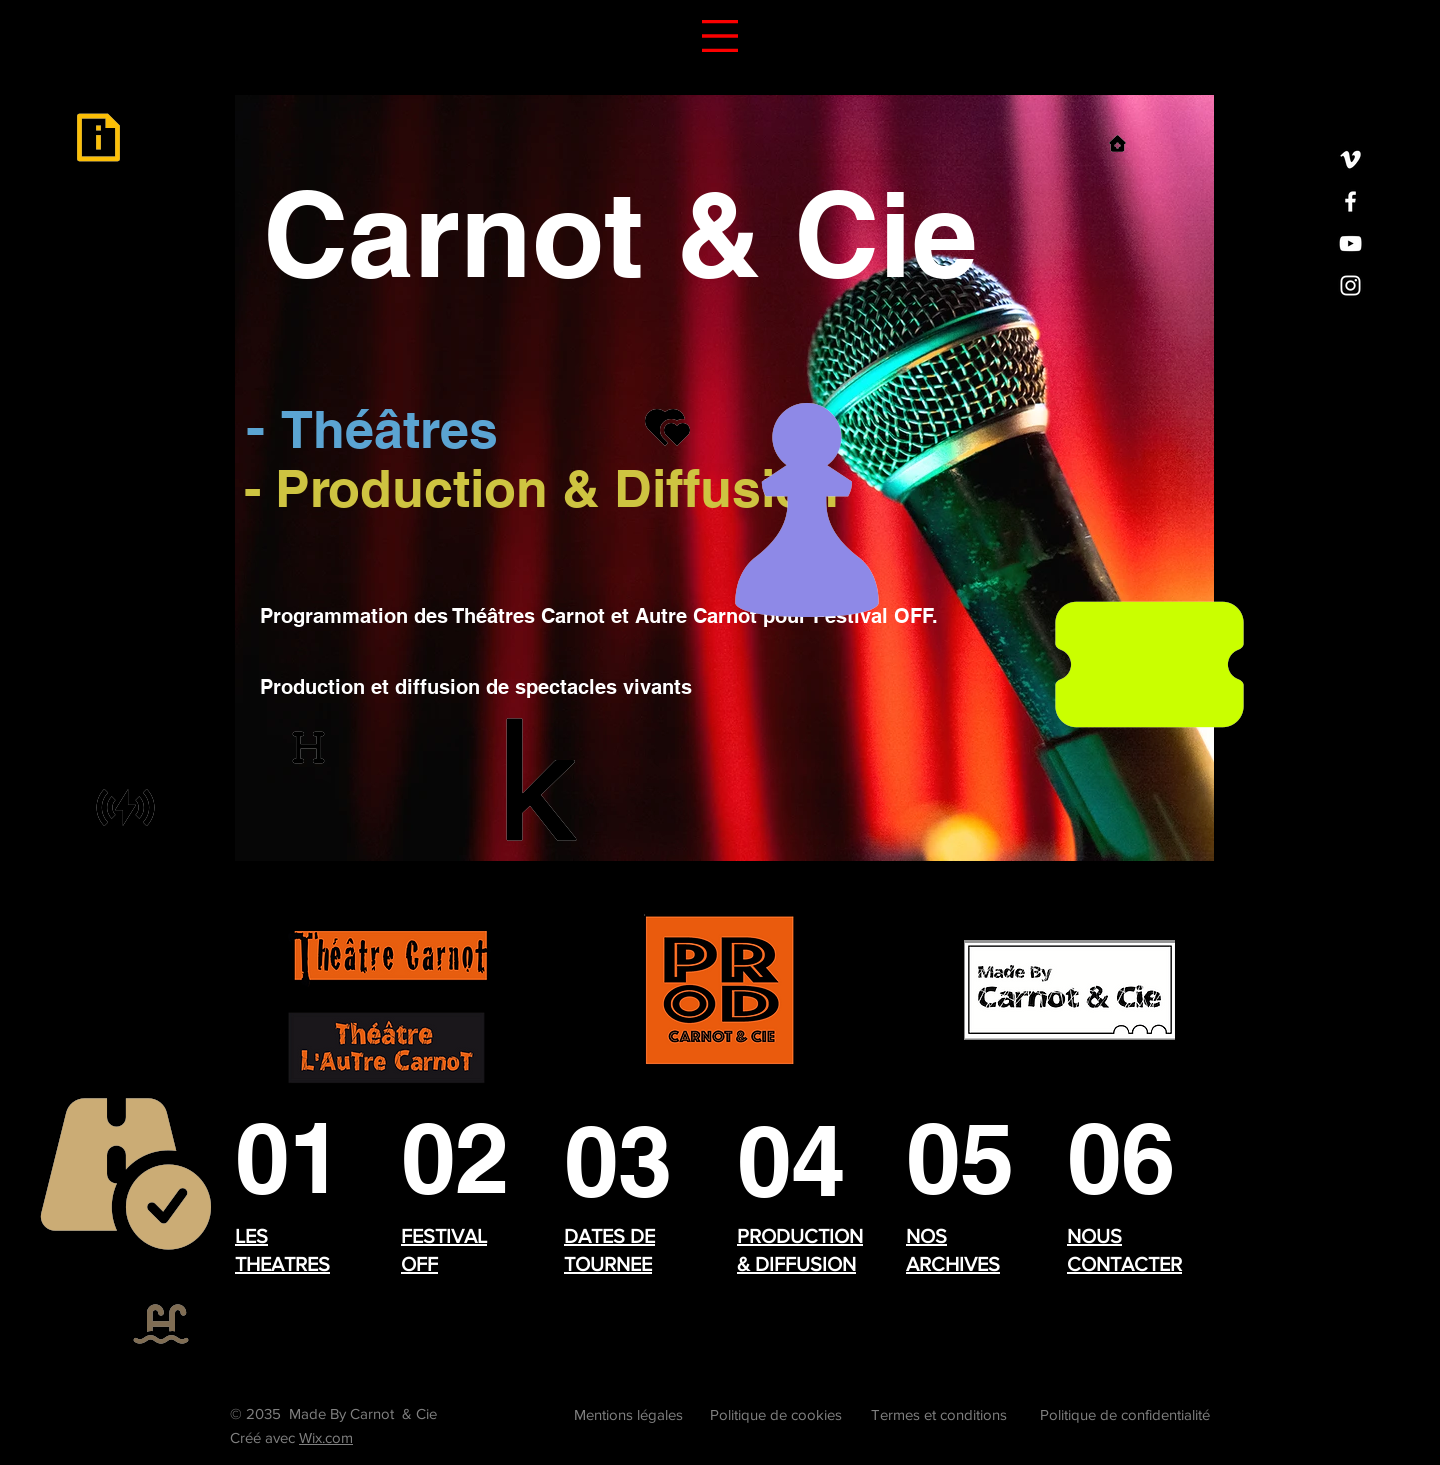  I want to click on access home healthcare services, so click(1117, 143).